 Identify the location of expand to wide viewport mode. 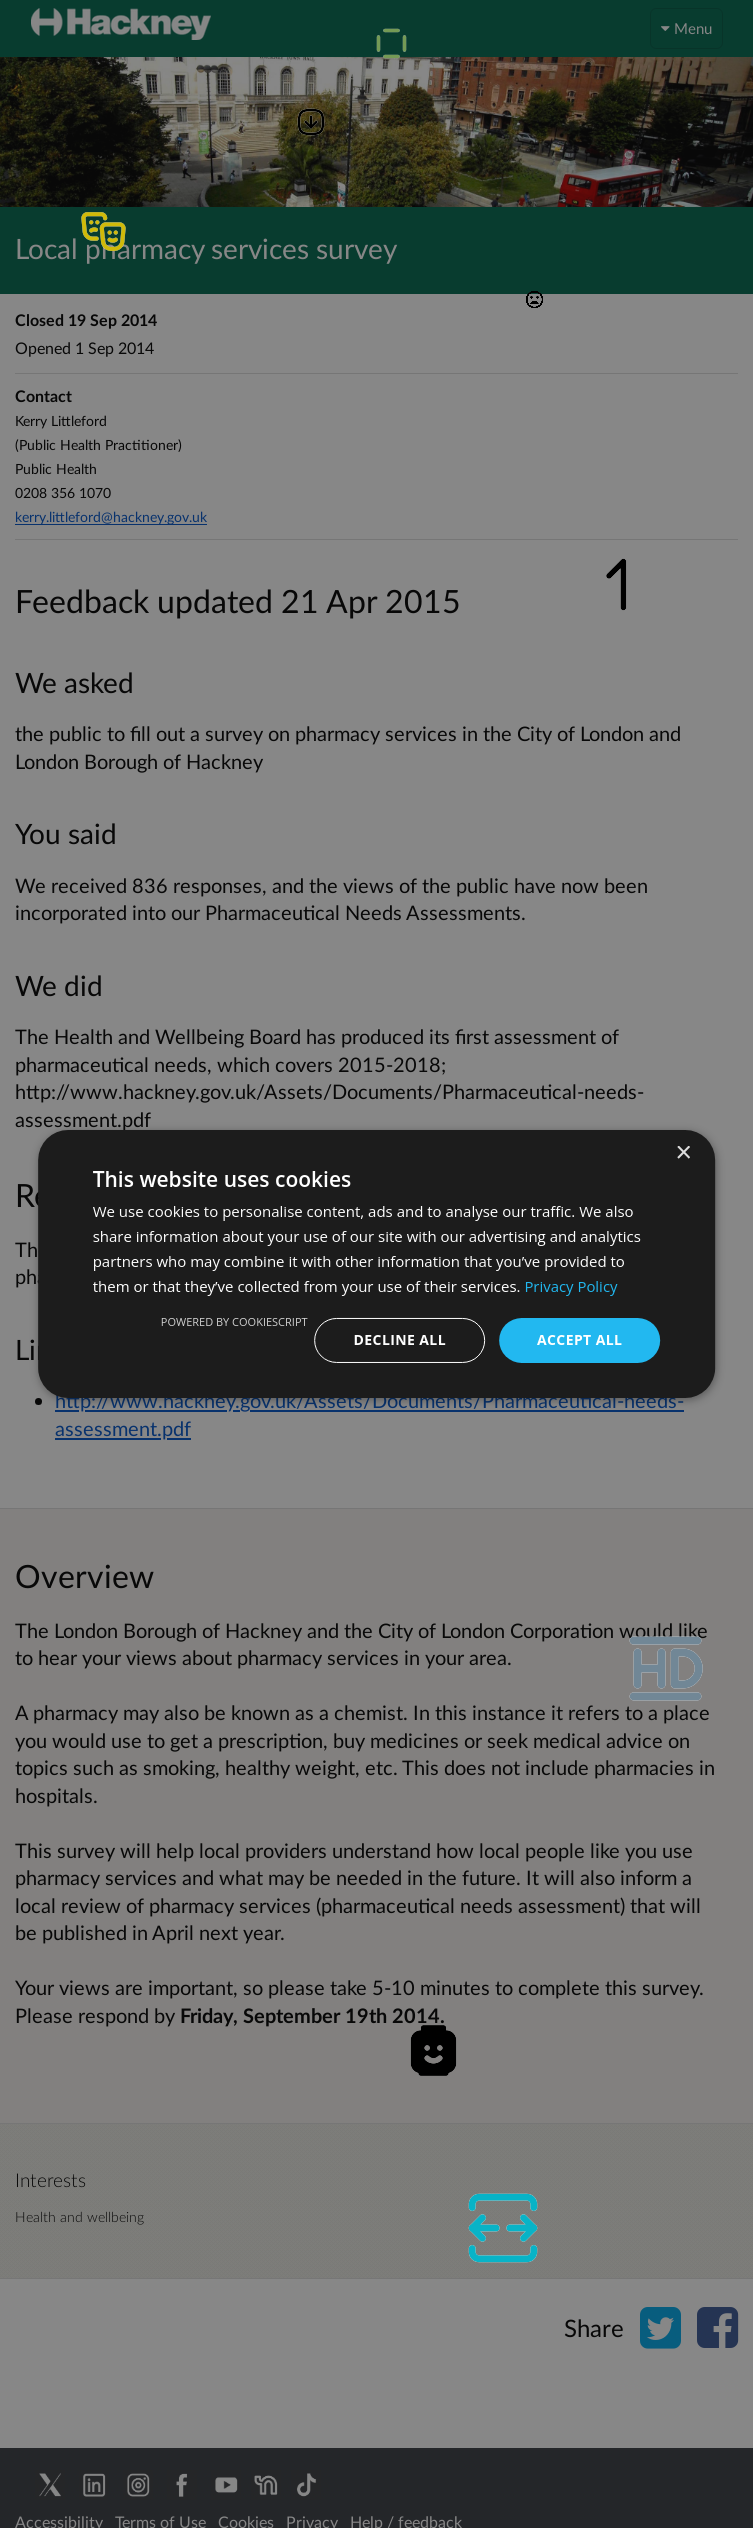
(503, 2228).